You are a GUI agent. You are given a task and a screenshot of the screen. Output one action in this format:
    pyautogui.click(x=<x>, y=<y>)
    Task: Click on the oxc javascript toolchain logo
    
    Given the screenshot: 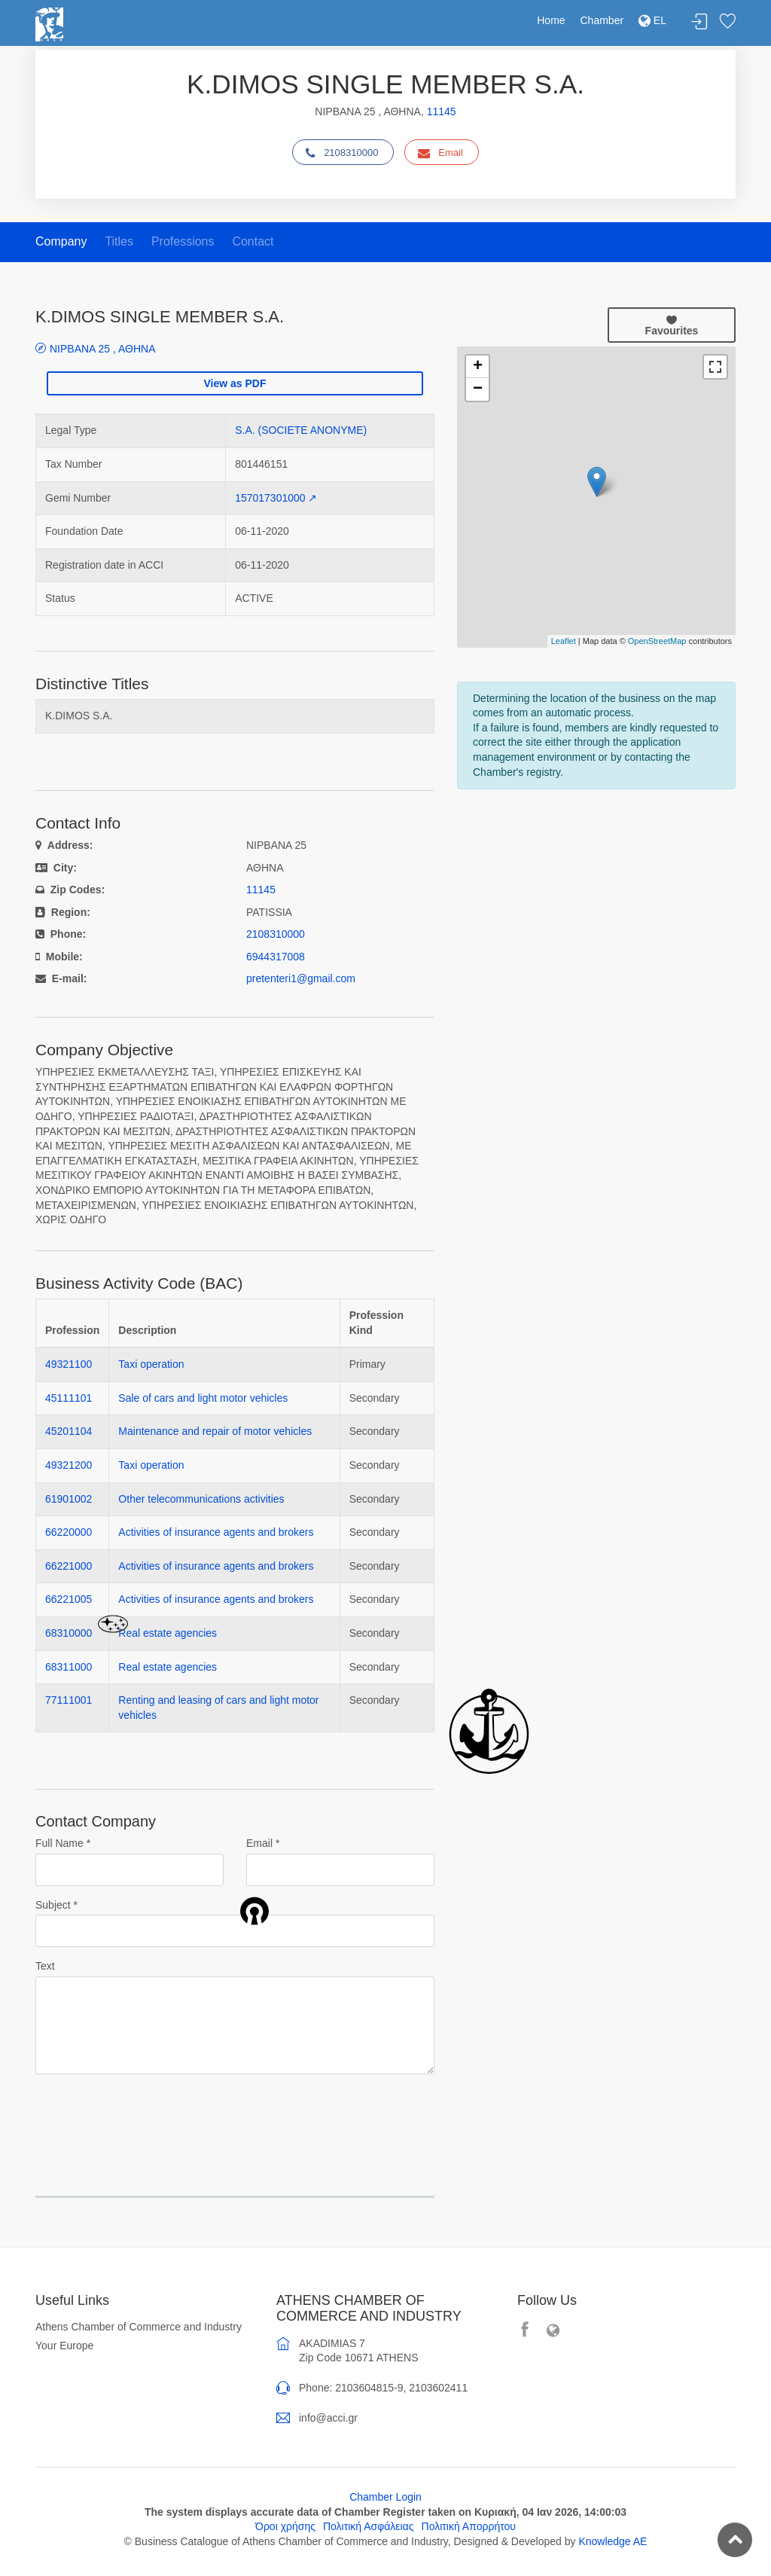 What is the action you would take?
    pyautogui.click(x=489, y=1731)
    